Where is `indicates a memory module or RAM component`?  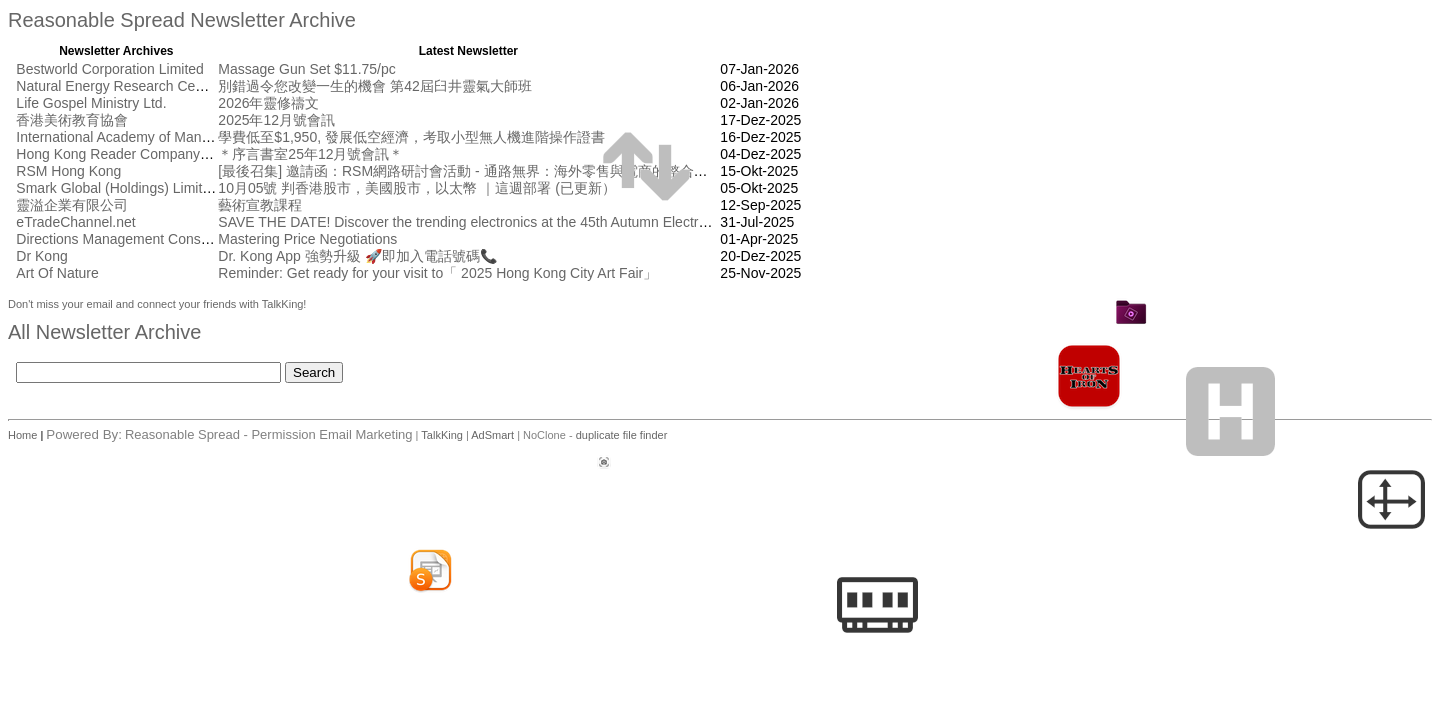
indicates a memory module or RAM component is located at coordinates (877, 607).